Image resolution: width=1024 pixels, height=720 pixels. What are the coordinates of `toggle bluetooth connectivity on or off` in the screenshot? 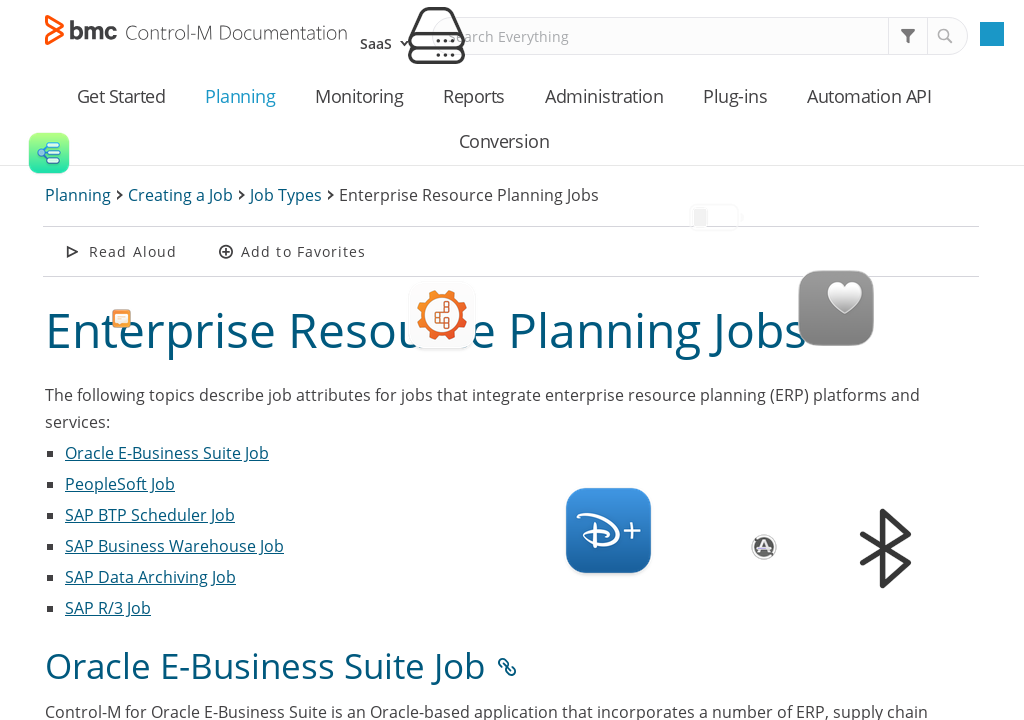 It's located at (885, 548).